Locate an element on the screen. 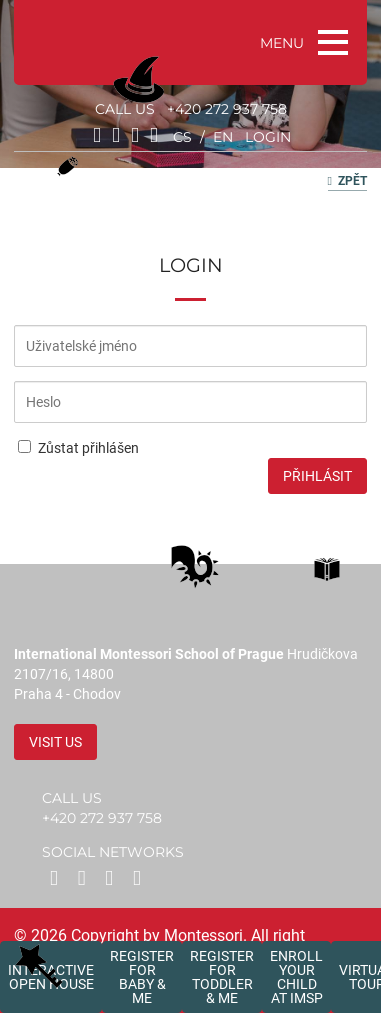 Image resolution: width=381 pixels, height=1013 pixels. unlock premium or starred content is located at coordinates (39, 966).